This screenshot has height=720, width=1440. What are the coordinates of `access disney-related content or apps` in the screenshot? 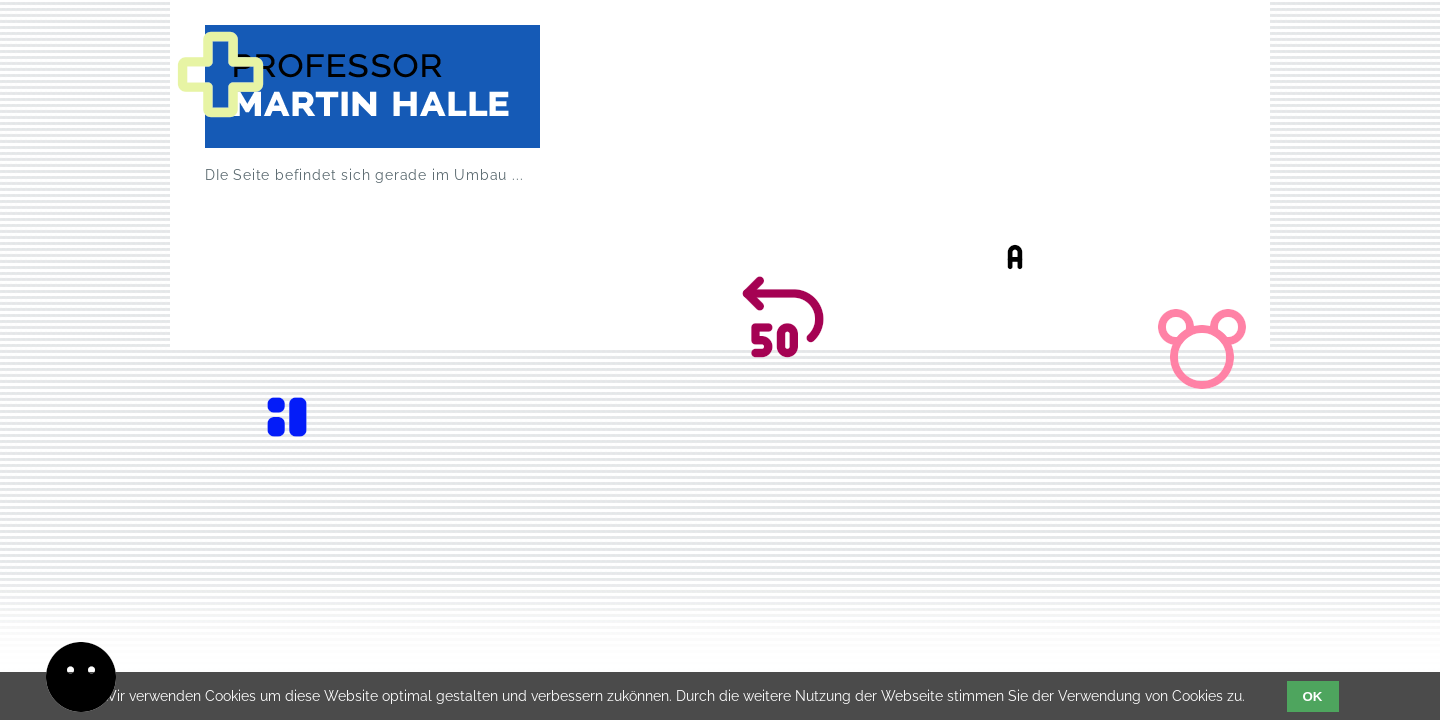 It's located at (1202, 349).